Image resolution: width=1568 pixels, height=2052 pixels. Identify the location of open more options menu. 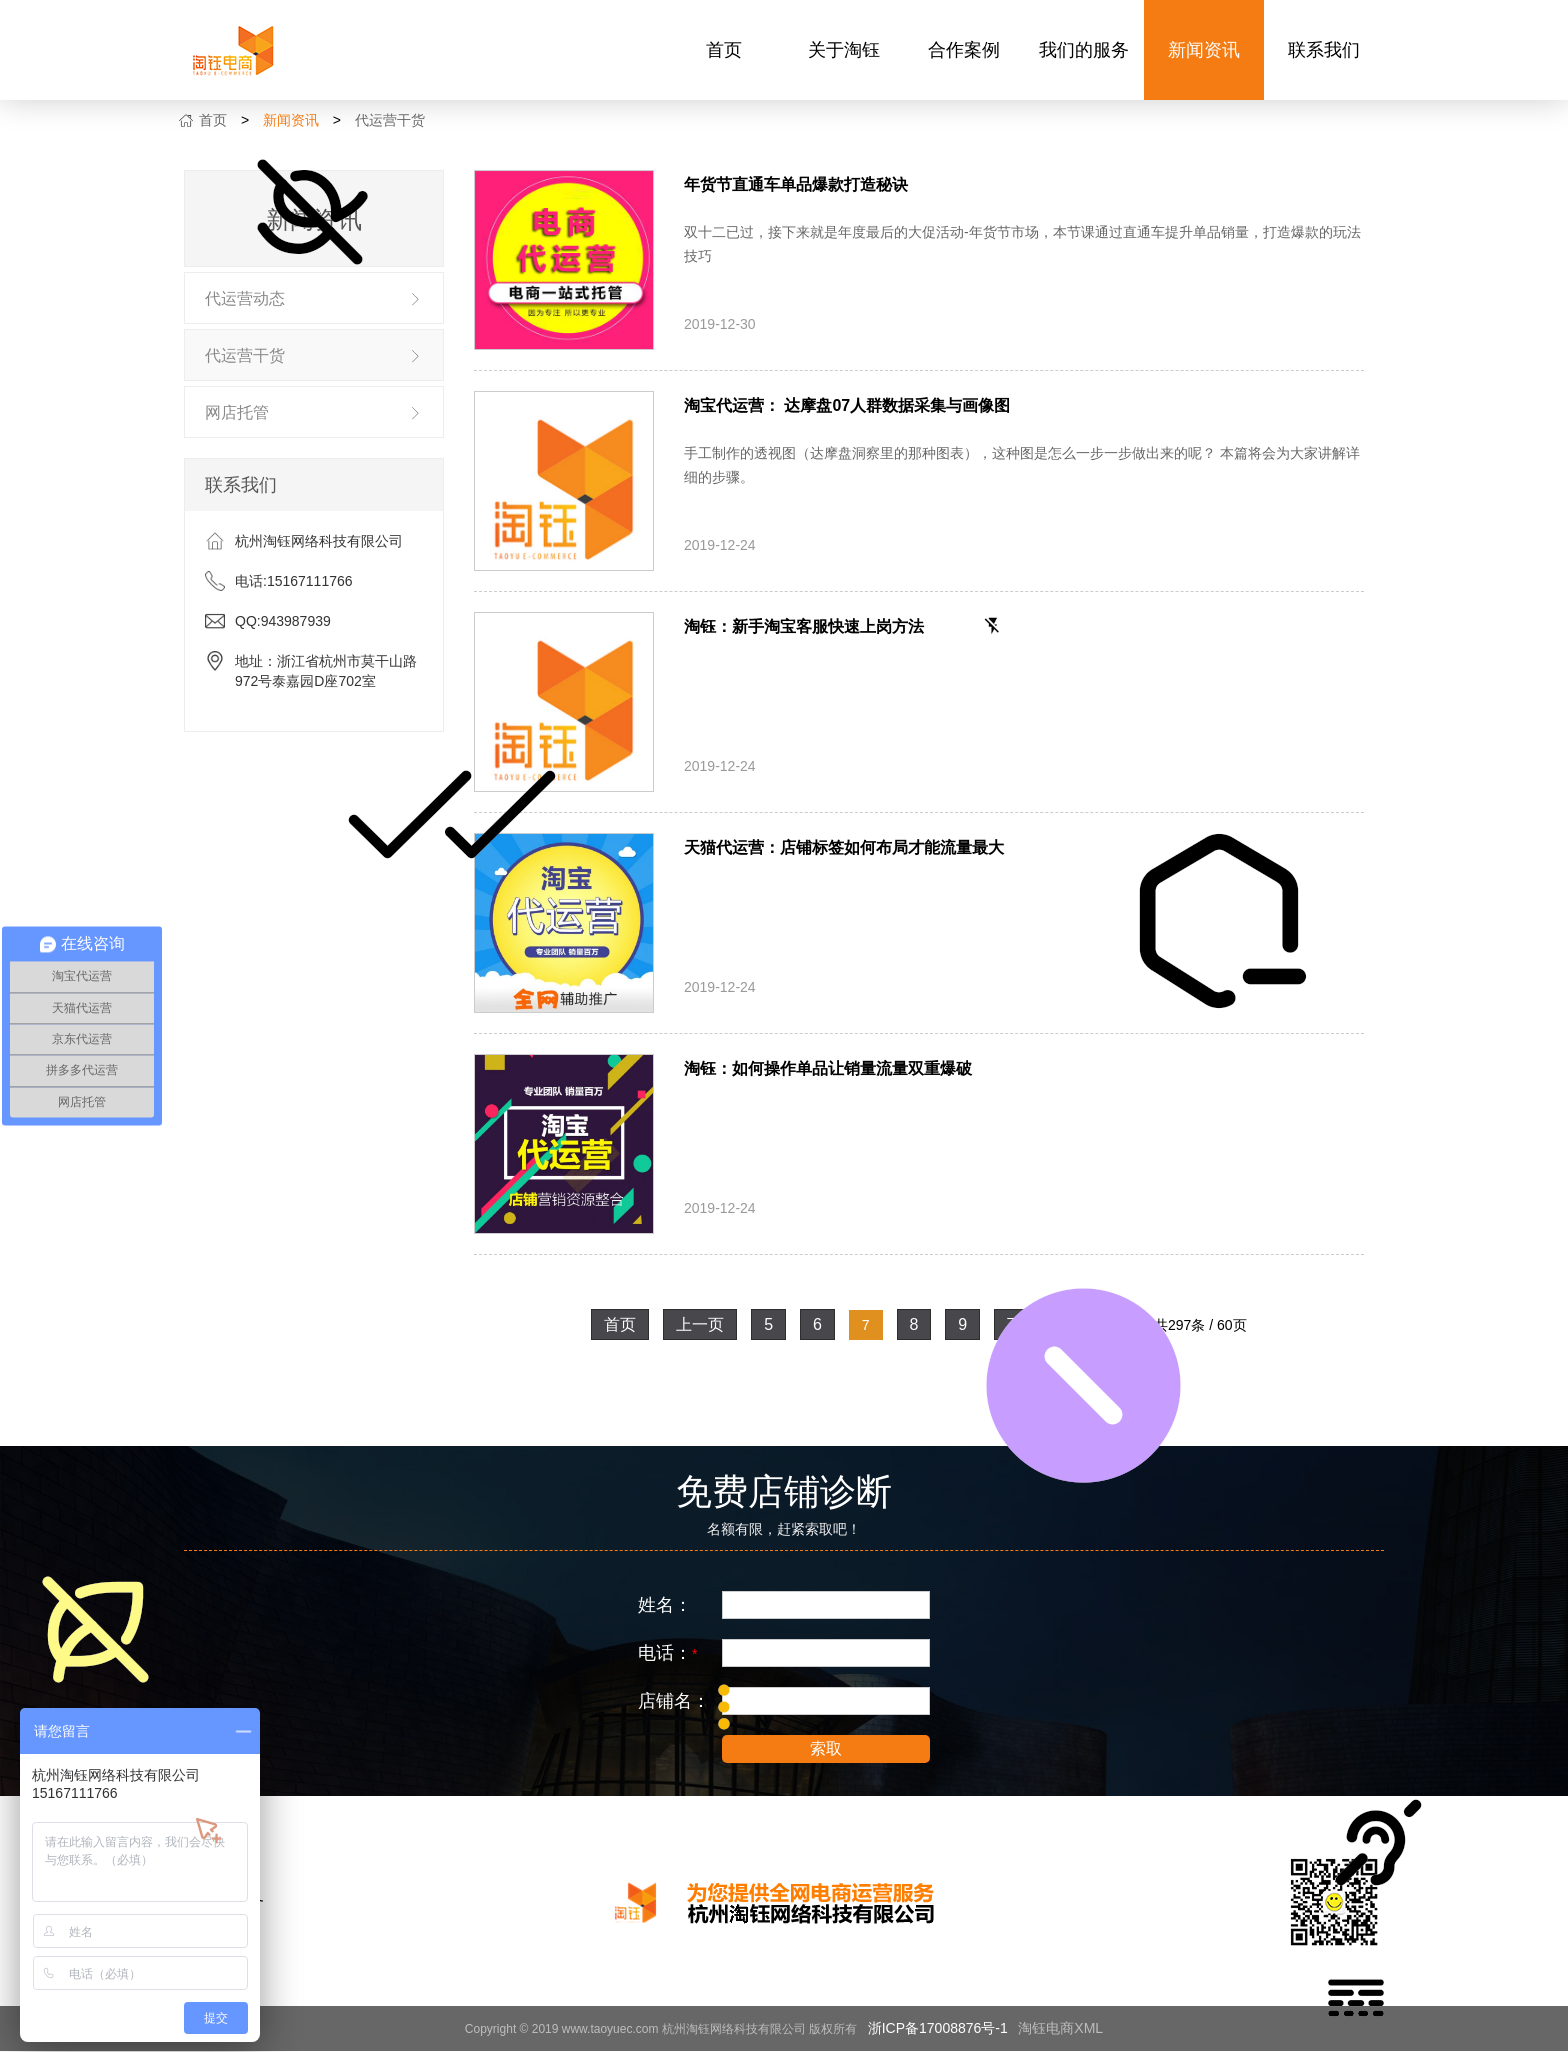
(724, 1707).